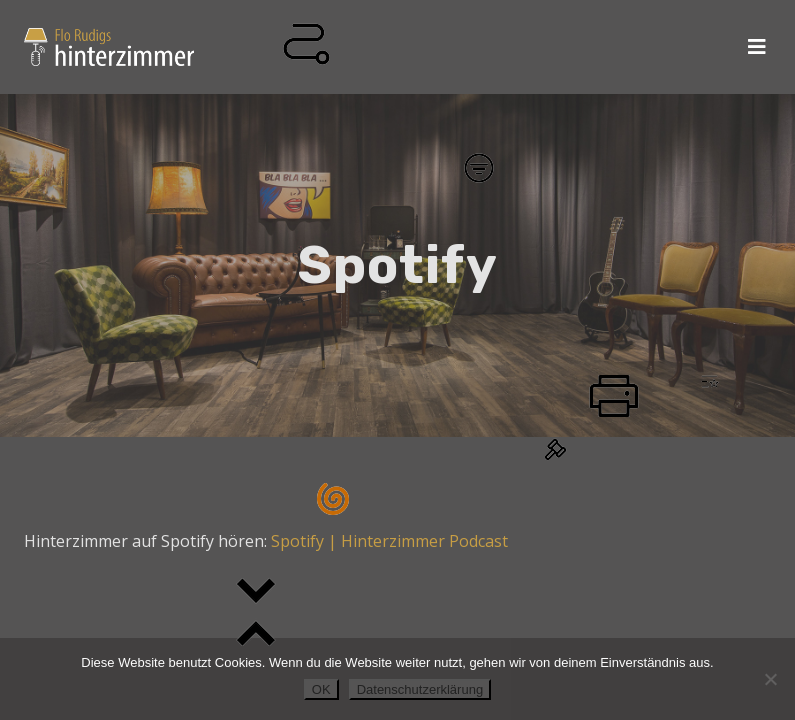  Describe the element at coordinates (555, 450) in the screenshot. I see `access legal or terms of service information` at that location.